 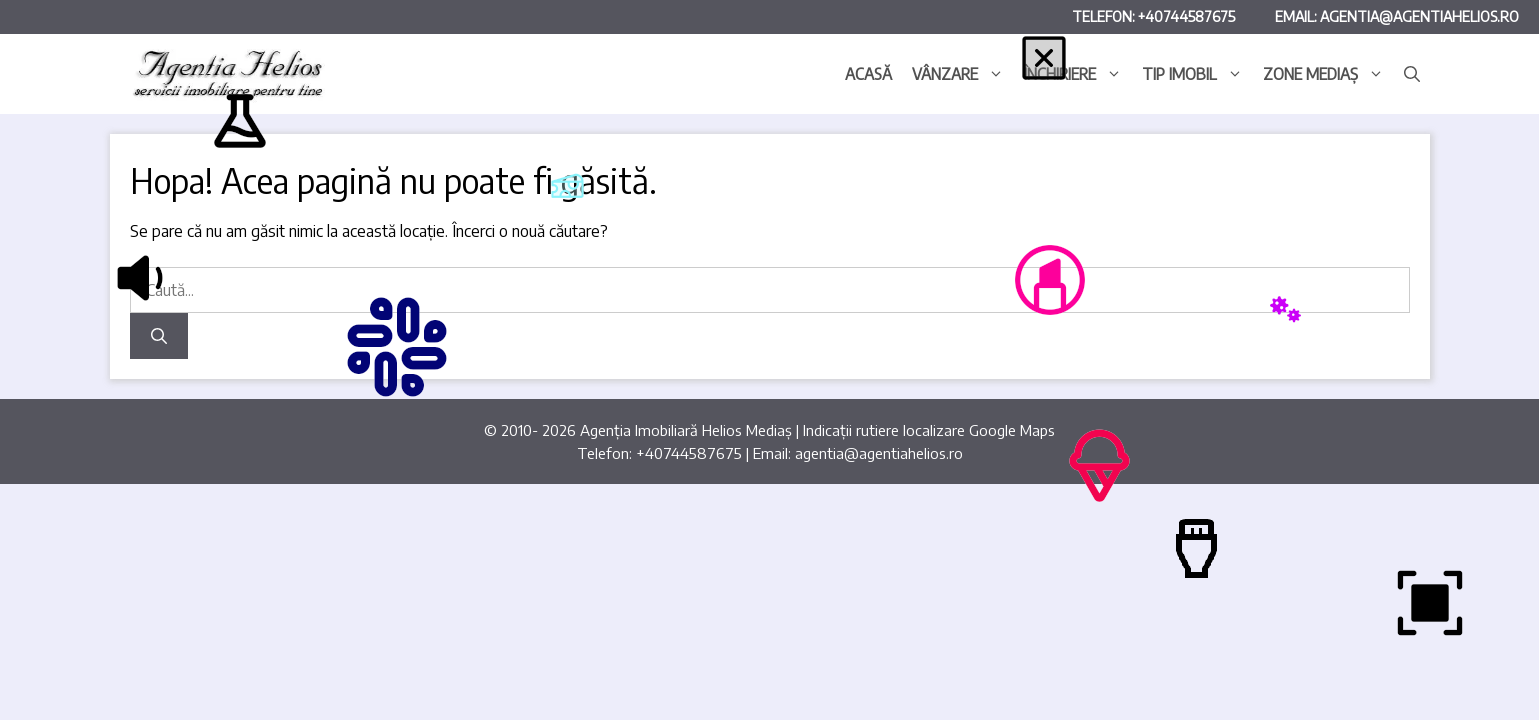 What do you see at coordinates (1430, 603) in the screenshot?
I see `scan a QR code or barcode` at bounding box center [1430, 603].